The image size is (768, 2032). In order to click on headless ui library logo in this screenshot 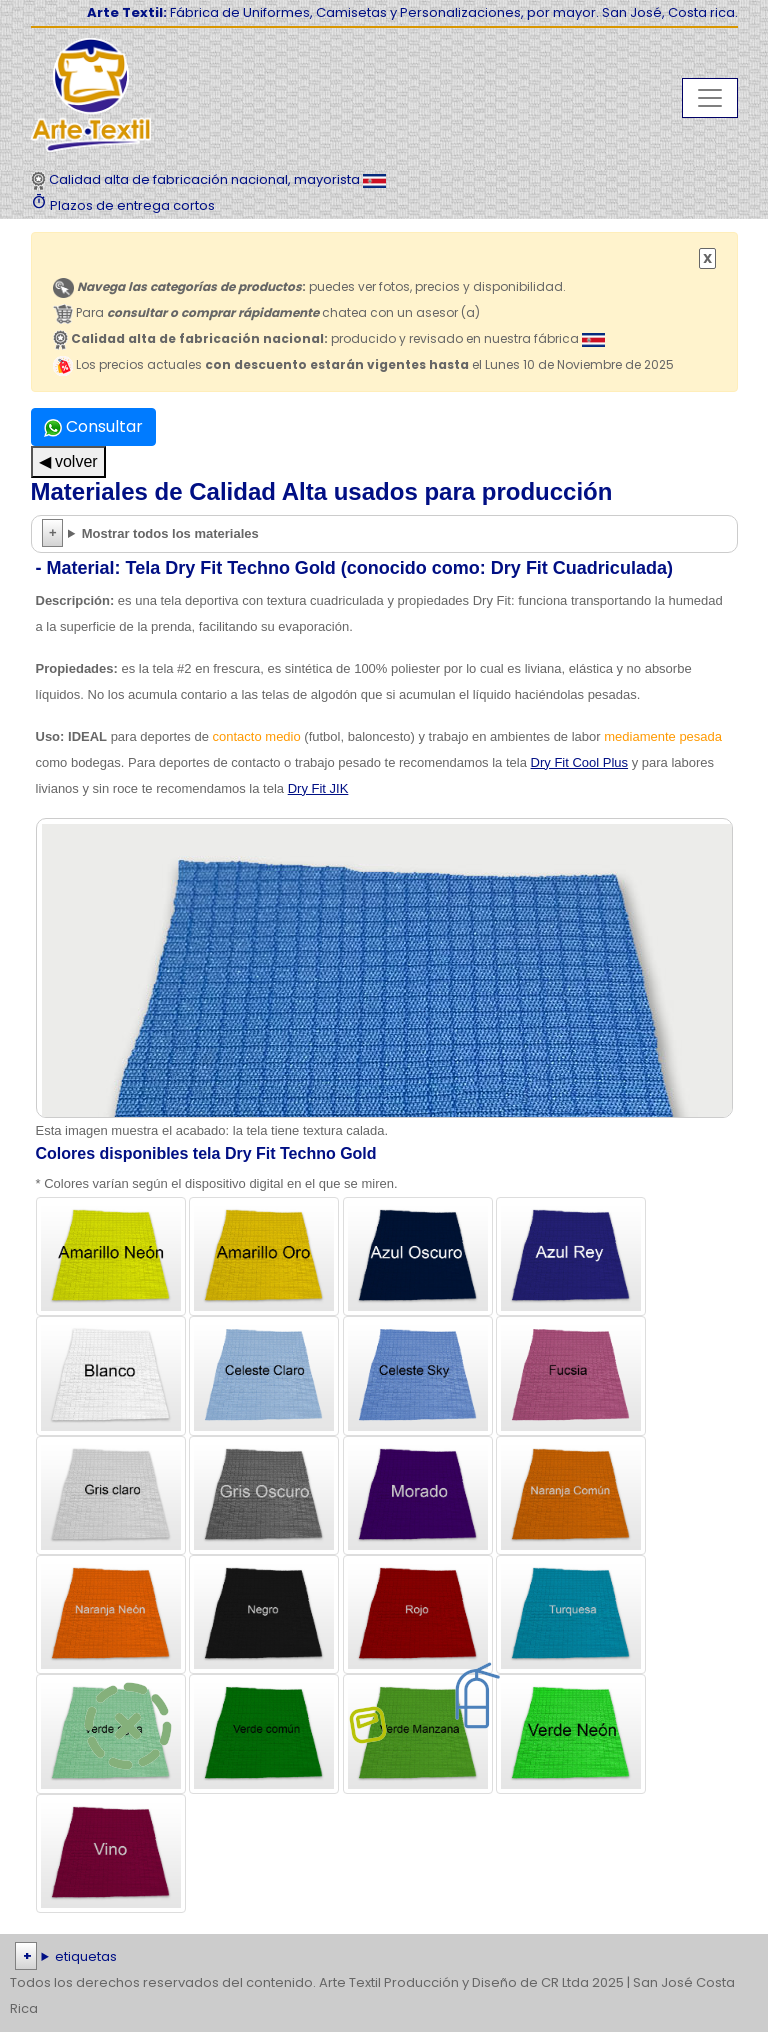, I will do `click(368, 1725)`.